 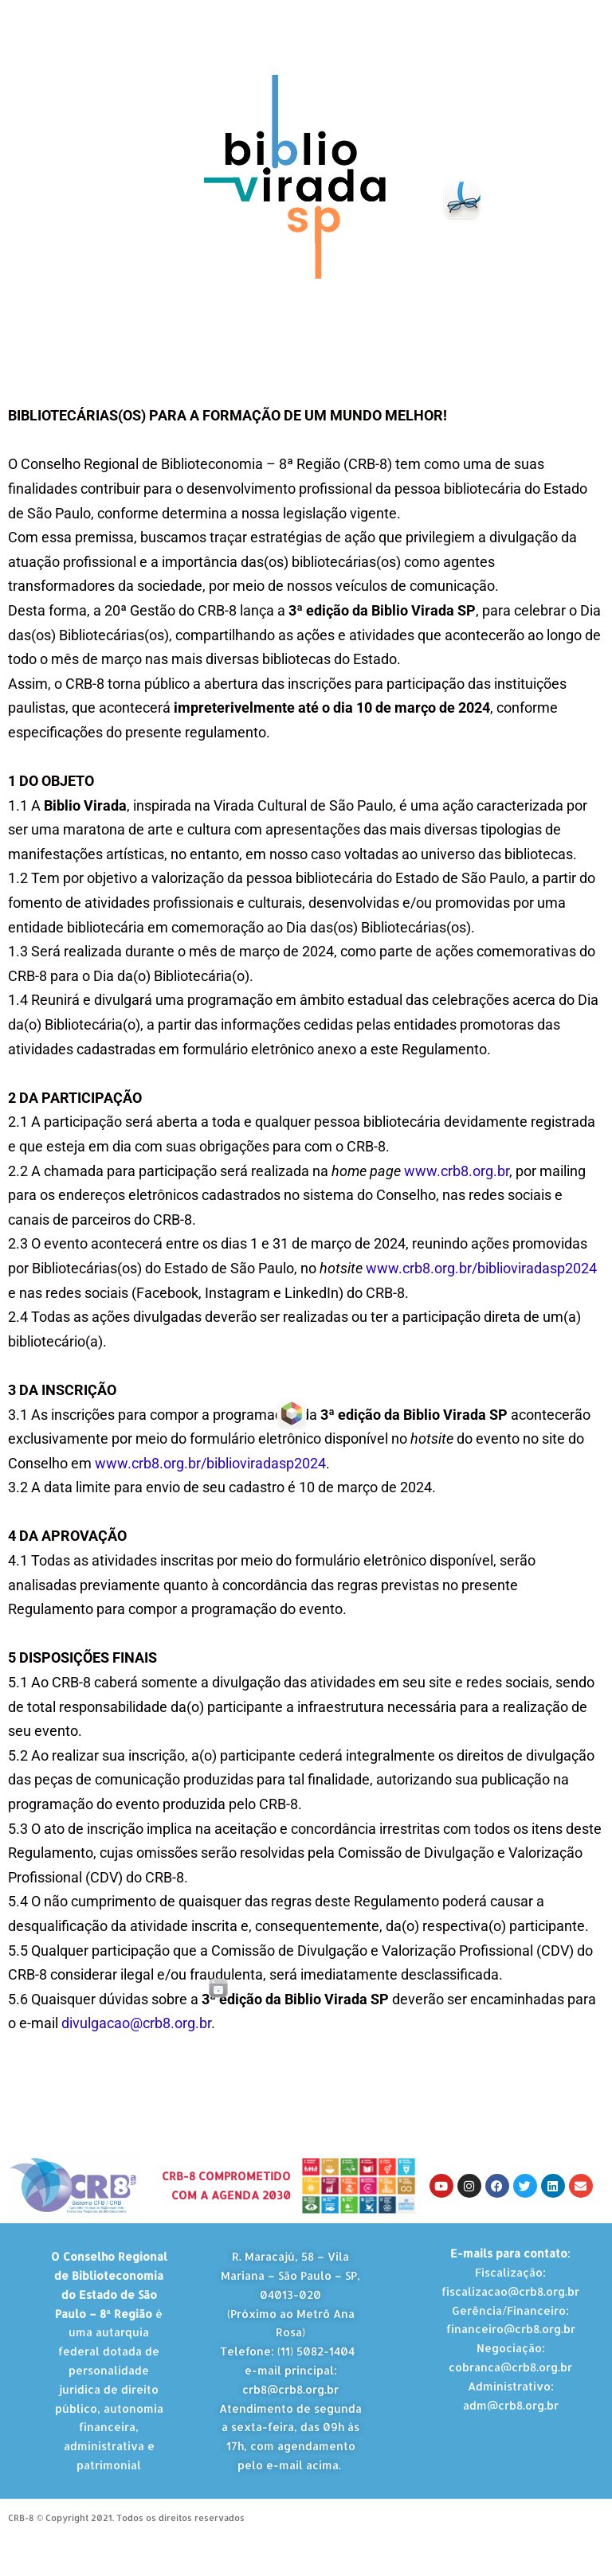 I want to click on open video or media playback preferences, so click(x=218, y=1988).